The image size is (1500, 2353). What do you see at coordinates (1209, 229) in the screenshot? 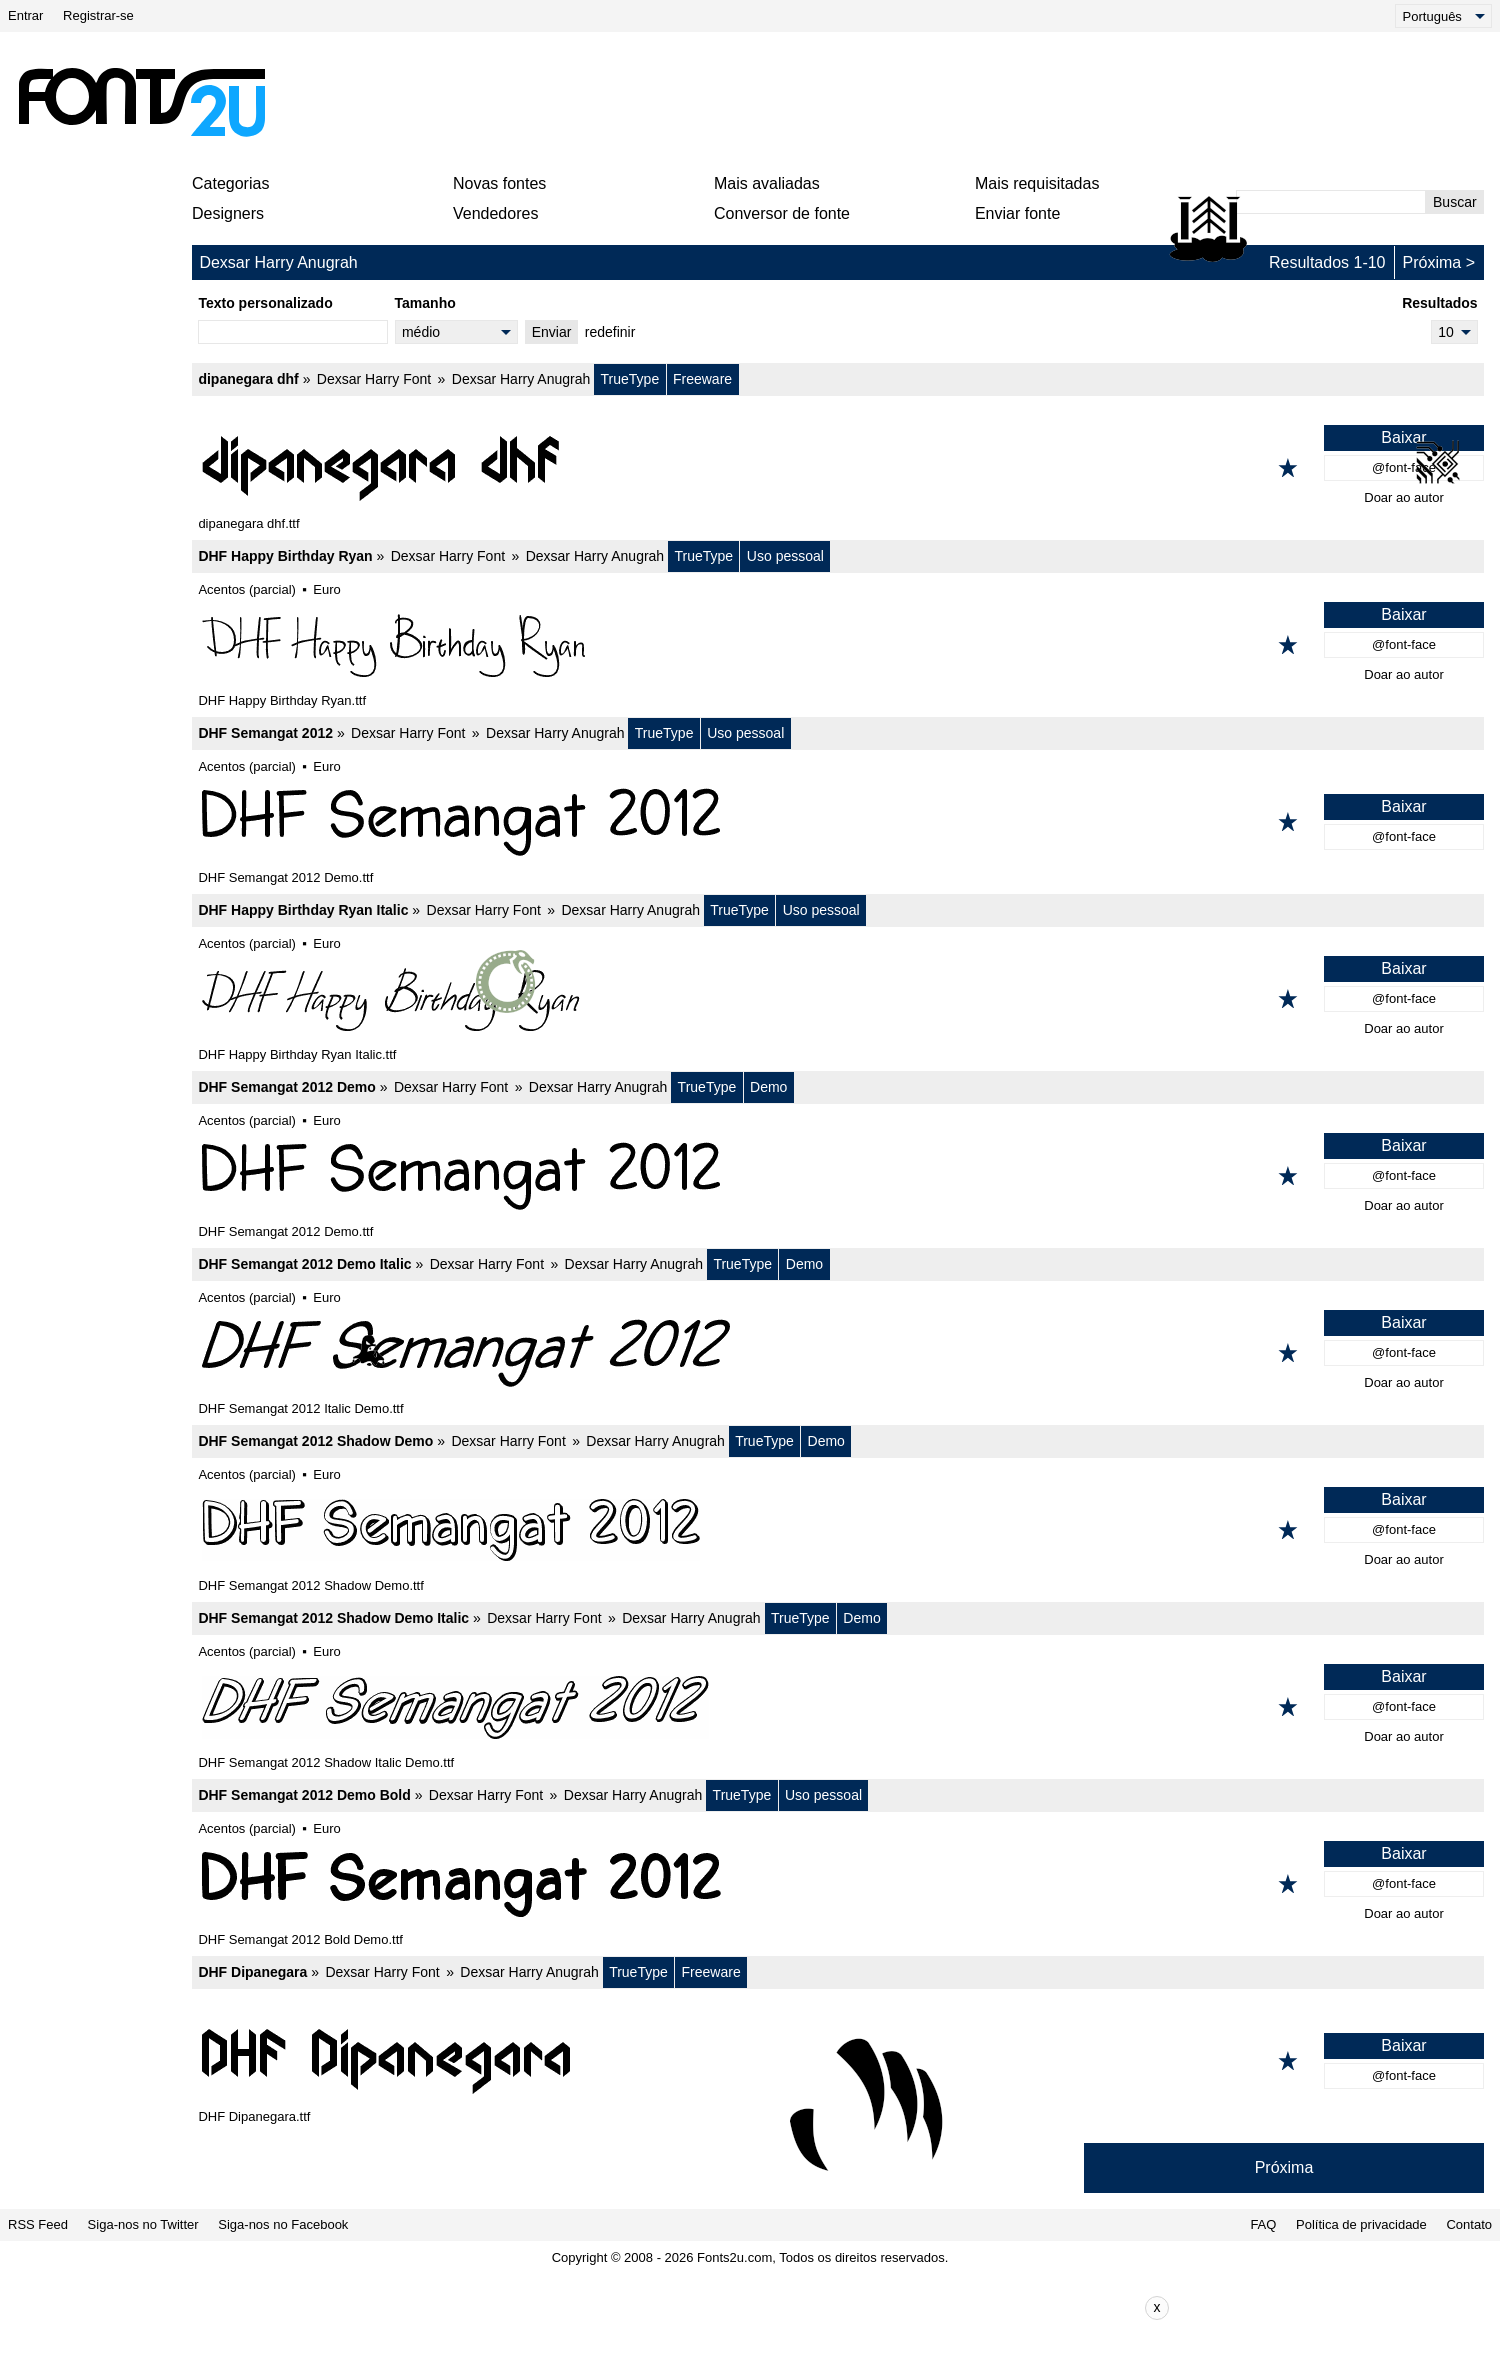
I see `access afterlife or celestial realm in game` at bounding box center [1209, 229].